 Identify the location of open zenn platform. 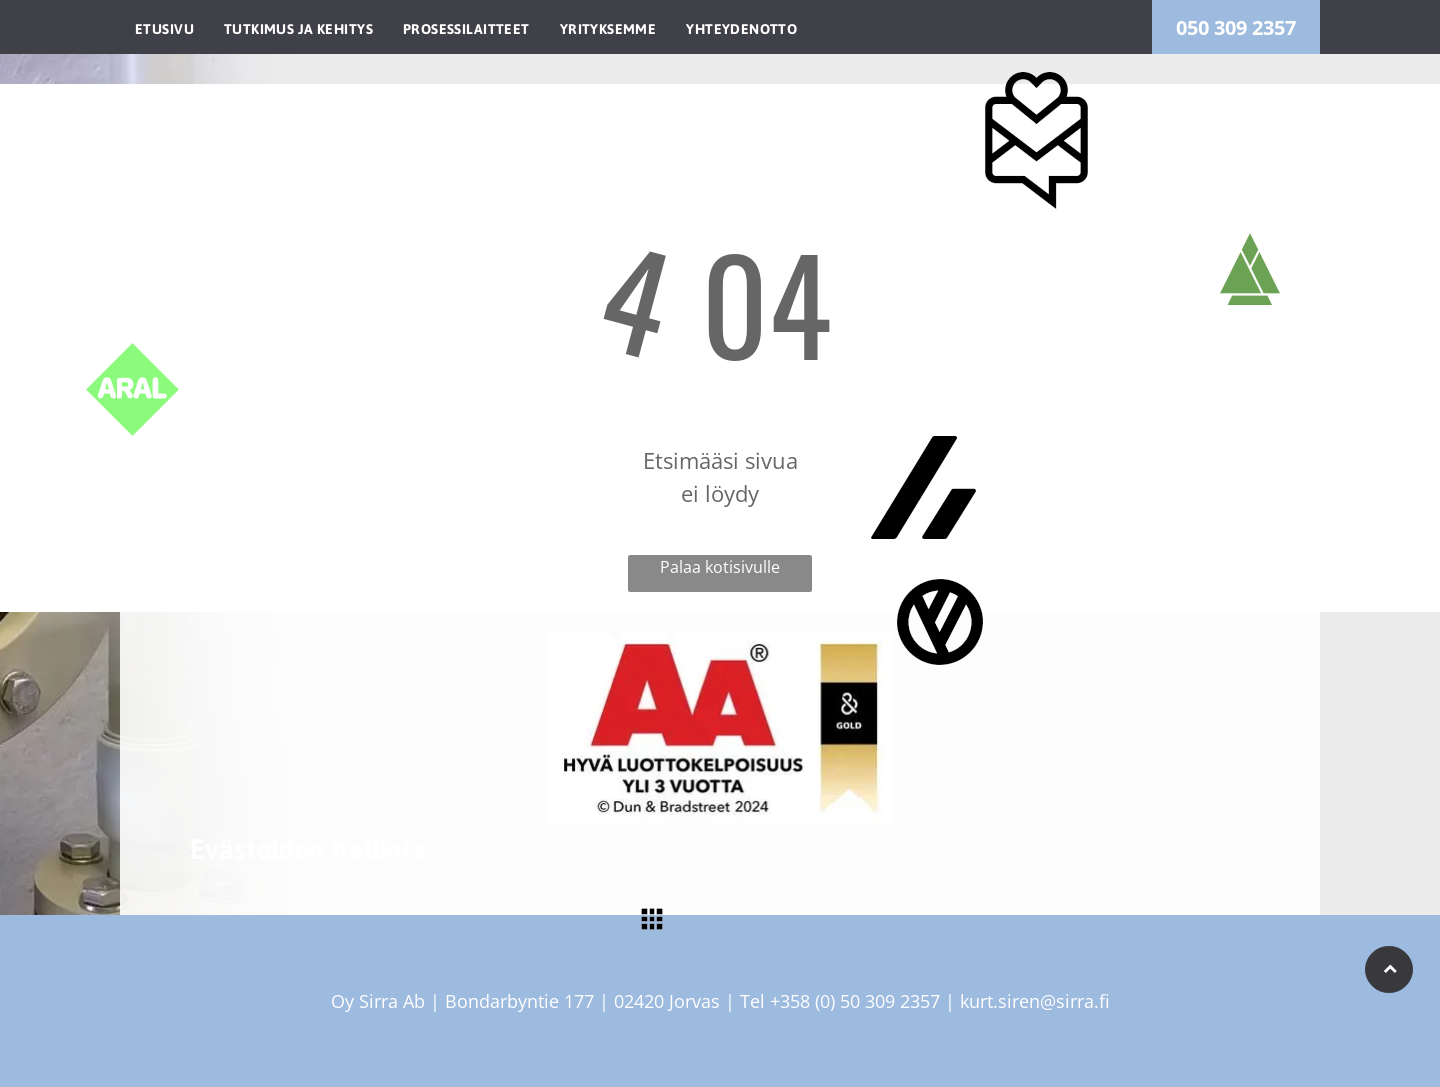
(923, 487).